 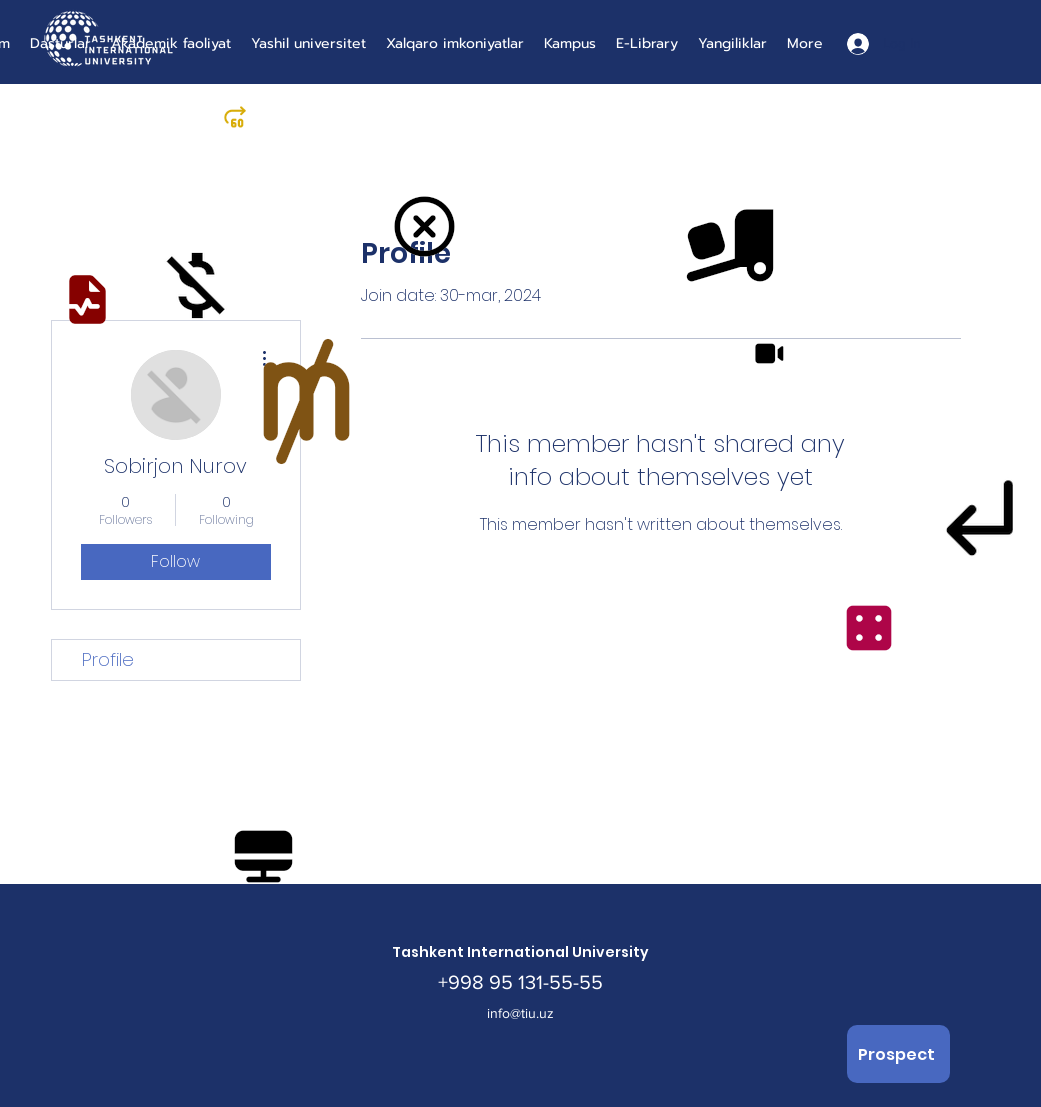 What do you see at coordinates (730, 243) in the screenshot?
I see `delivery truck unloading a package` at bounding box center [730, 243].